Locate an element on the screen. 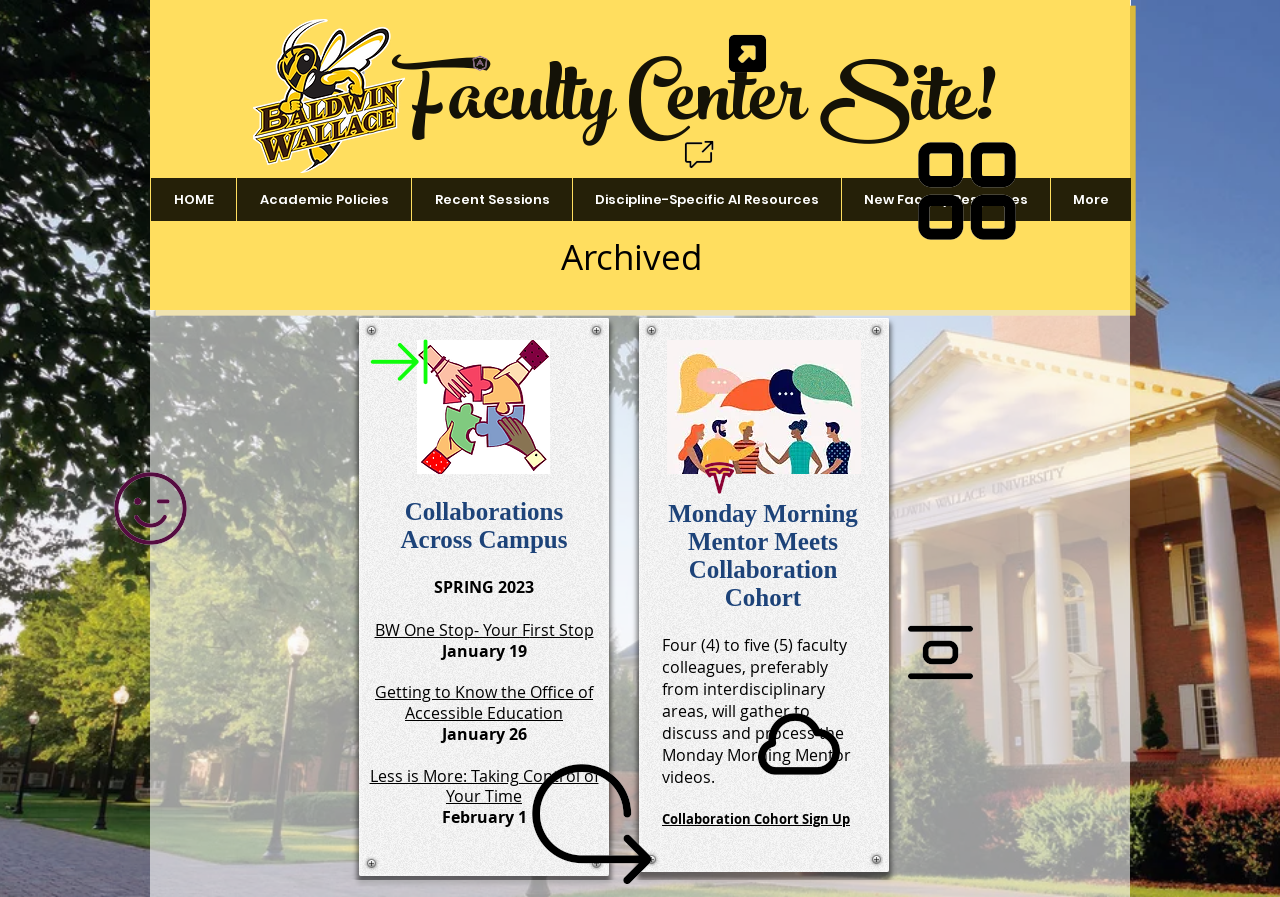 Image resolution: width=1280 pixels, height=897 pixels. distribute vertical space evenly around selected elements is located at coordinates (940, 652).